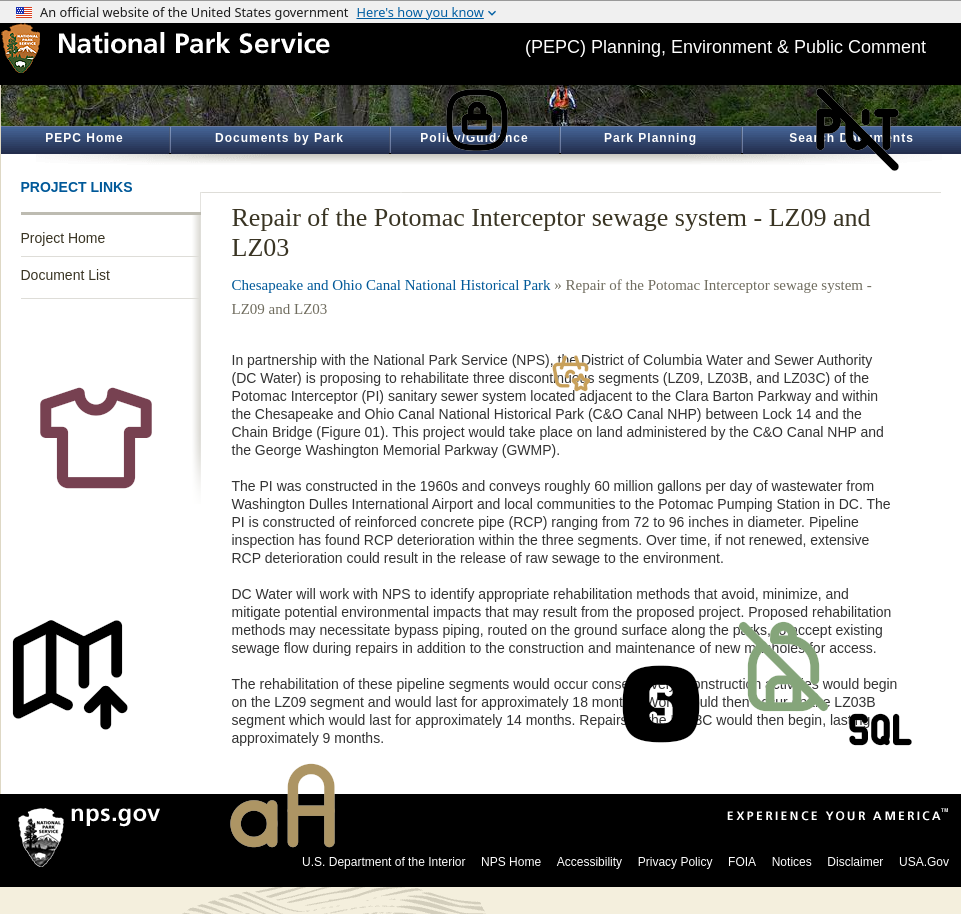 The image size is (961, 914). I want to click on indicates a word or item starting with "S", so click(661, 704).